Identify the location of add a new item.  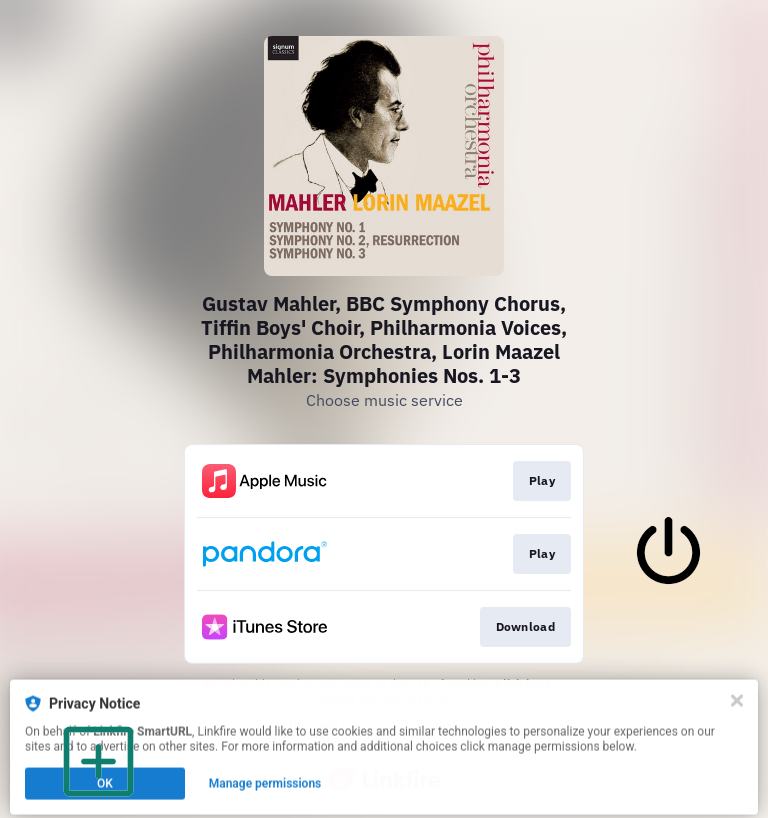
(98, 761).